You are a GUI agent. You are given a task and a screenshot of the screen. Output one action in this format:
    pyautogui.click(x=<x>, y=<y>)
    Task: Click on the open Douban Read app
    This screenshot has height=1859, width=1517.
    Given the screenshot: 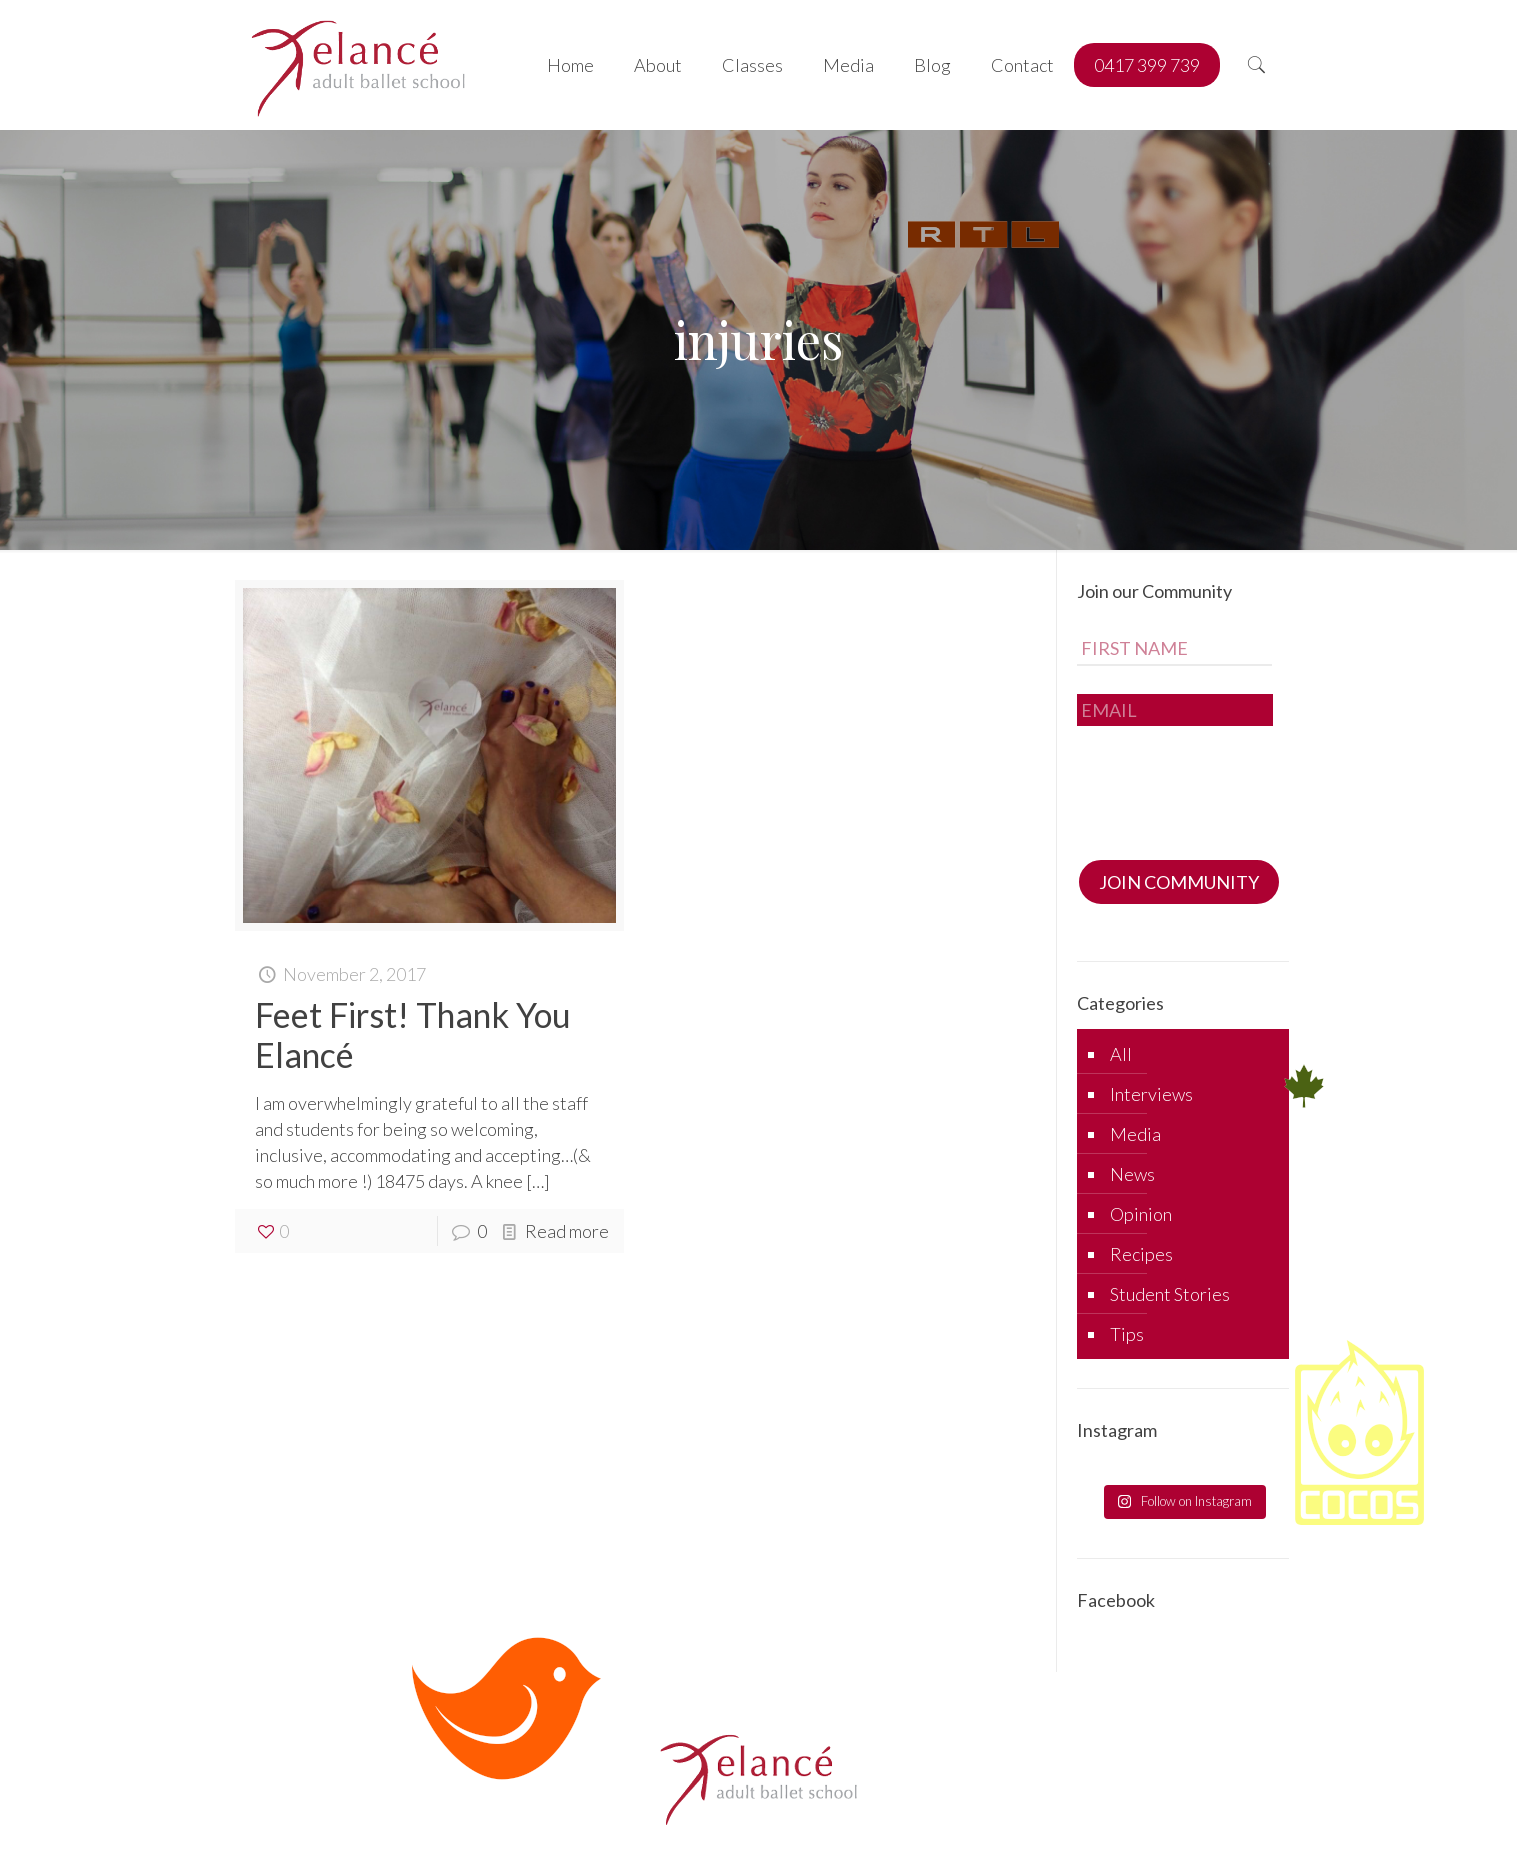 What is the action you would take?
    pyautogui.click(x=506, y=1708)
    